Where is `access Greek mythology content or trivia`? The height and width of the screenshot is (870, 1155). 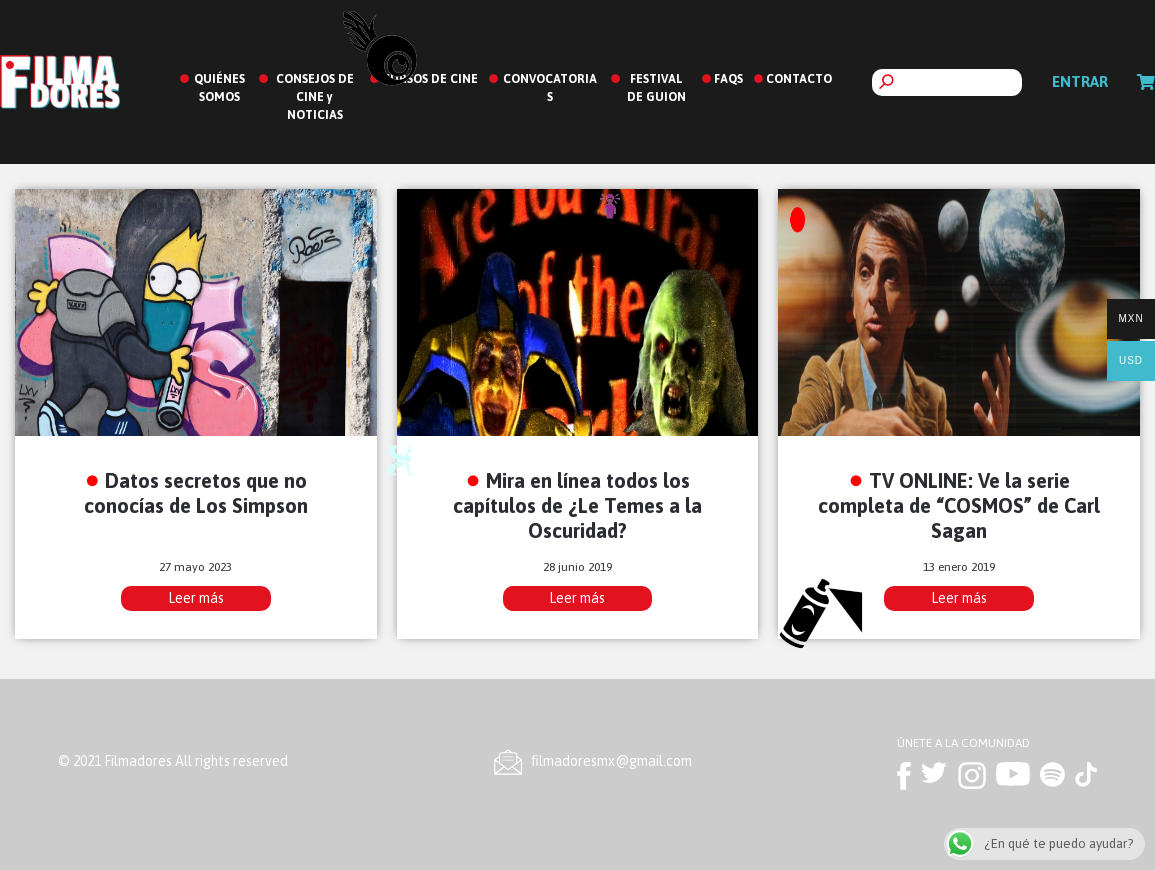
access Greek mythology content or trivia is located at coordinates (400, 460).